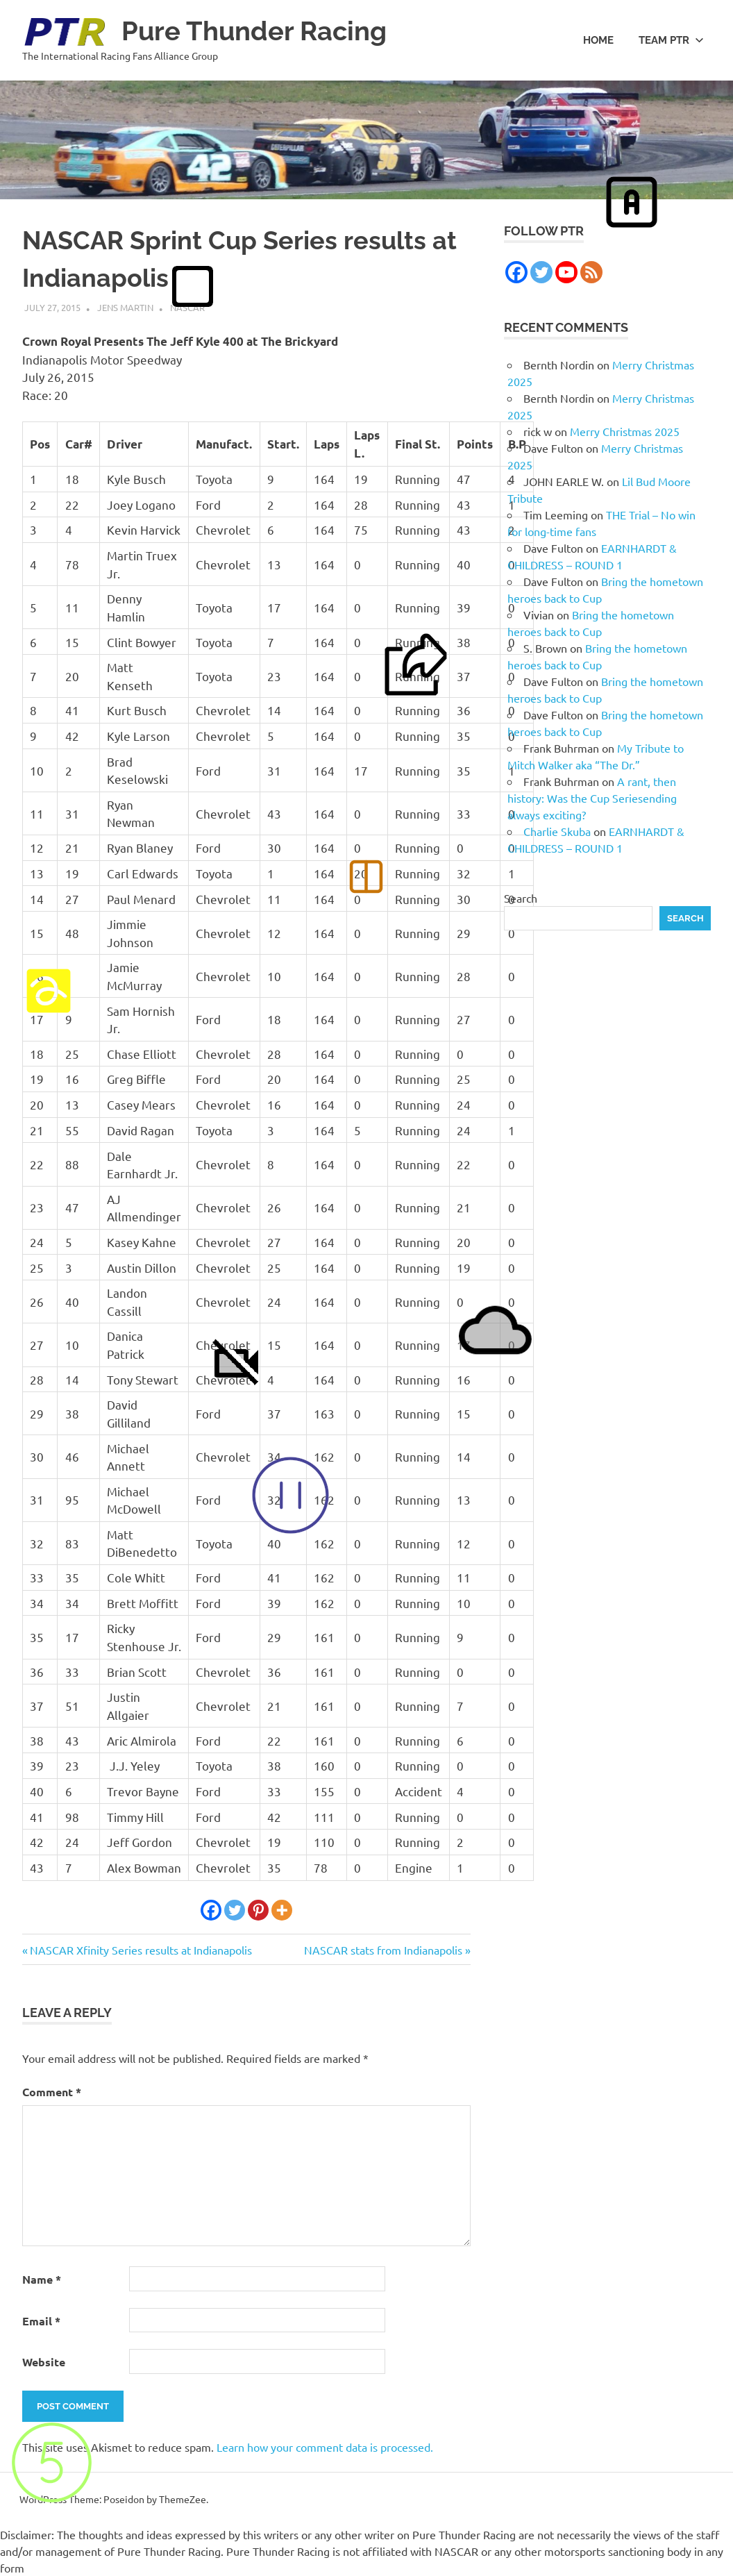 This screenshot has height=2576, width=733. I want to click on share this file or content, so click(416, 664).